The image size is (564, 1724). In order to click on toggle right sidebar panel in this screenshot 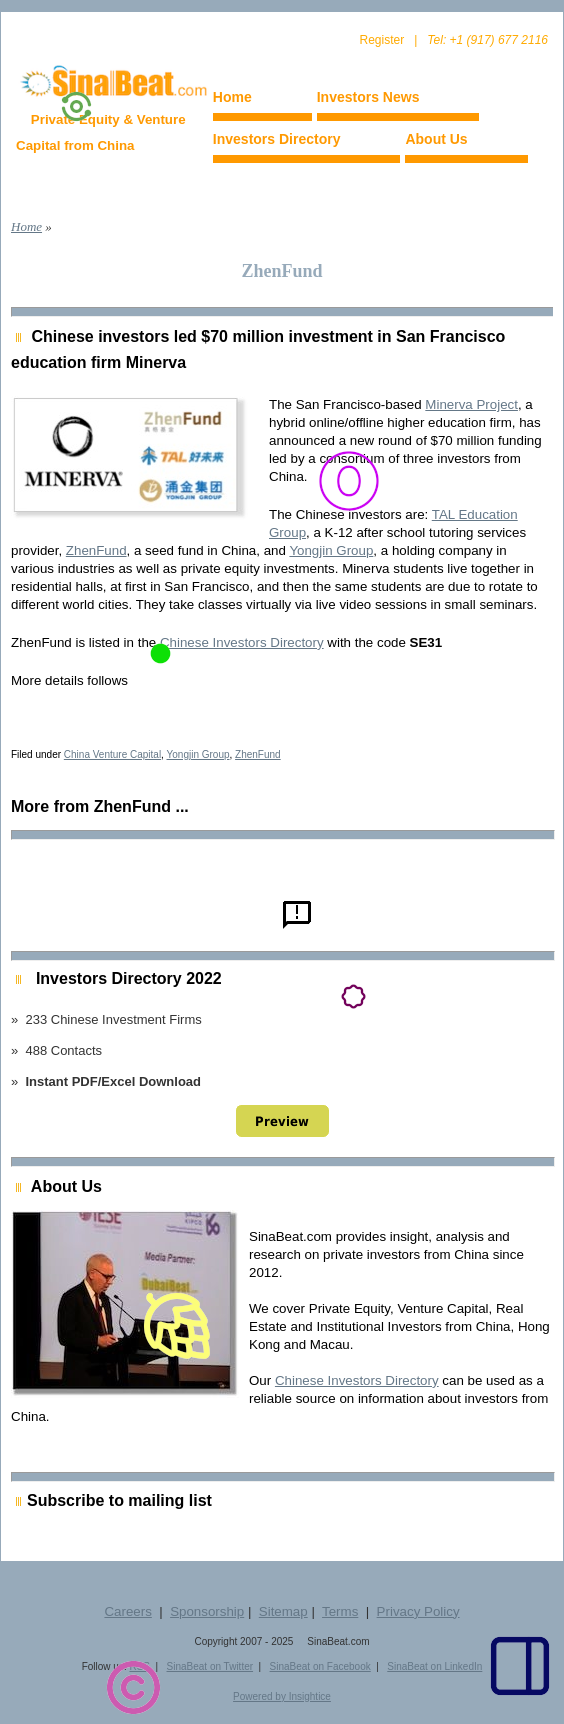, I will do `click(520, 1666)`.